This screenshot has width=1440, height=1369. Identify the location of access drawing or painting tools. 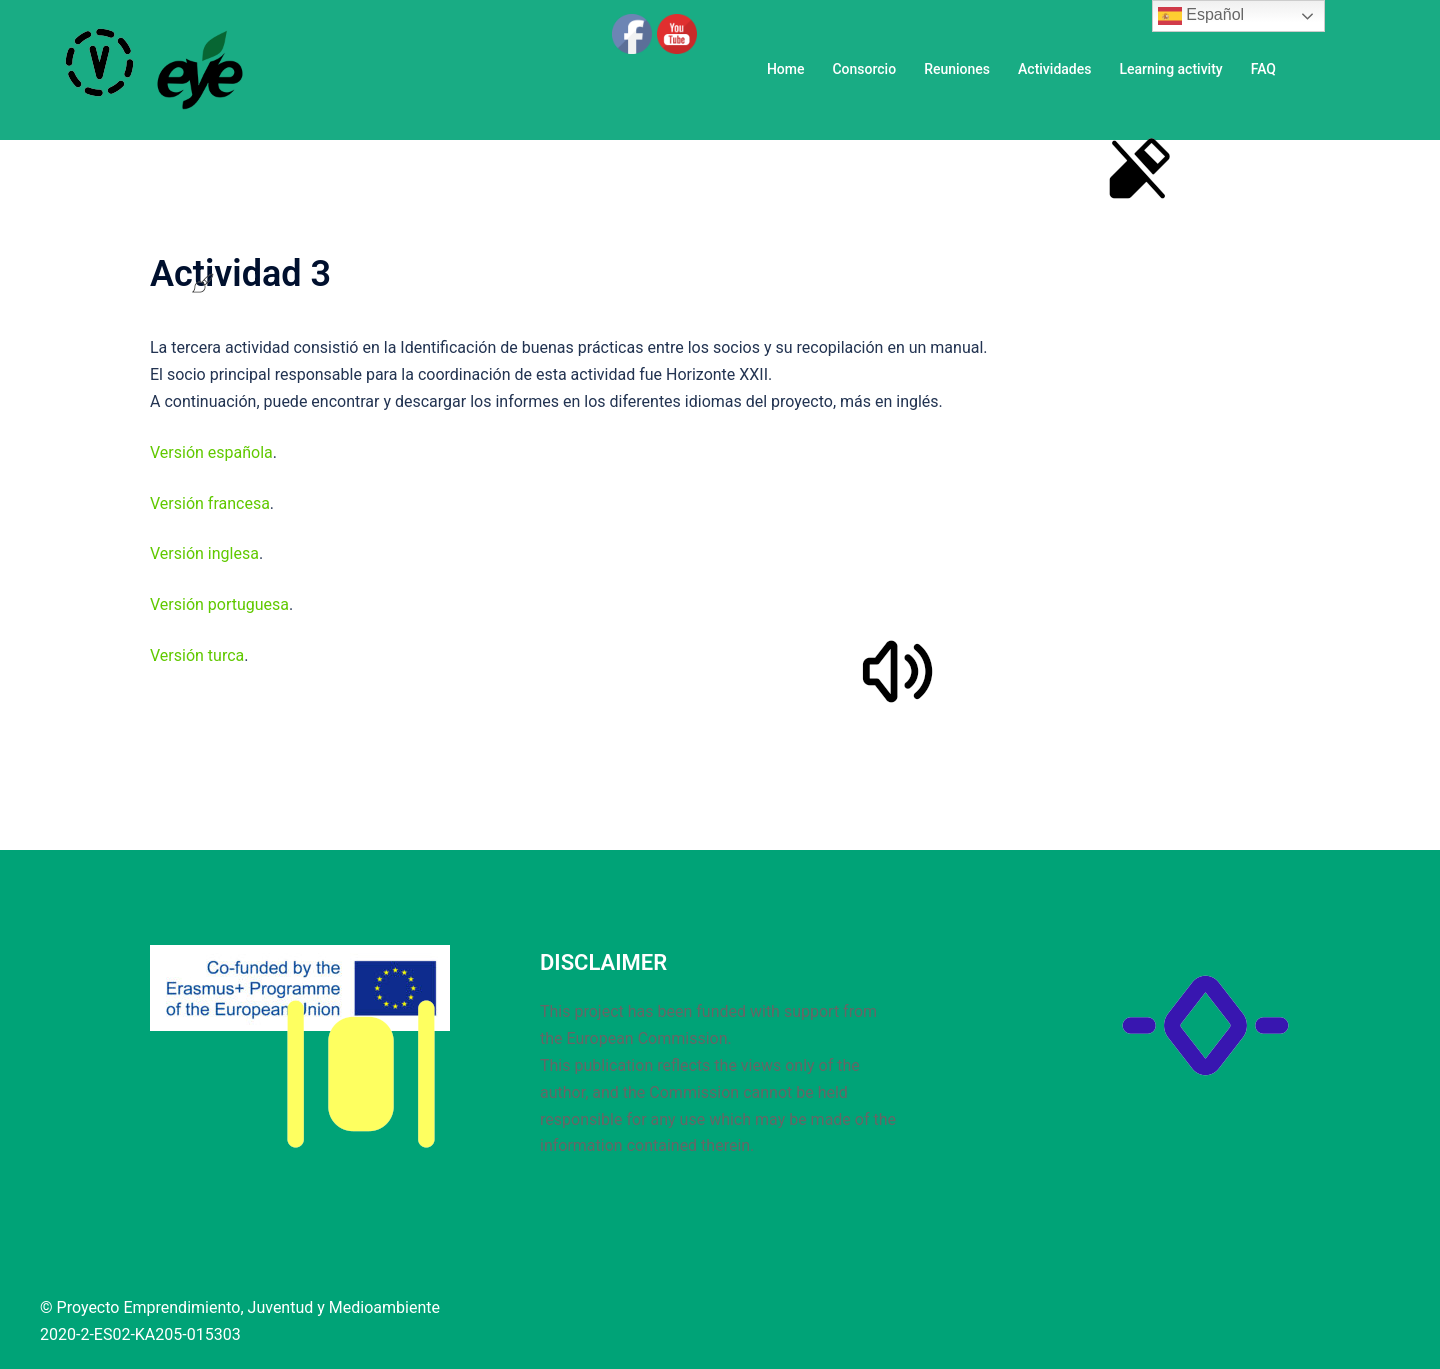
(203, 283).